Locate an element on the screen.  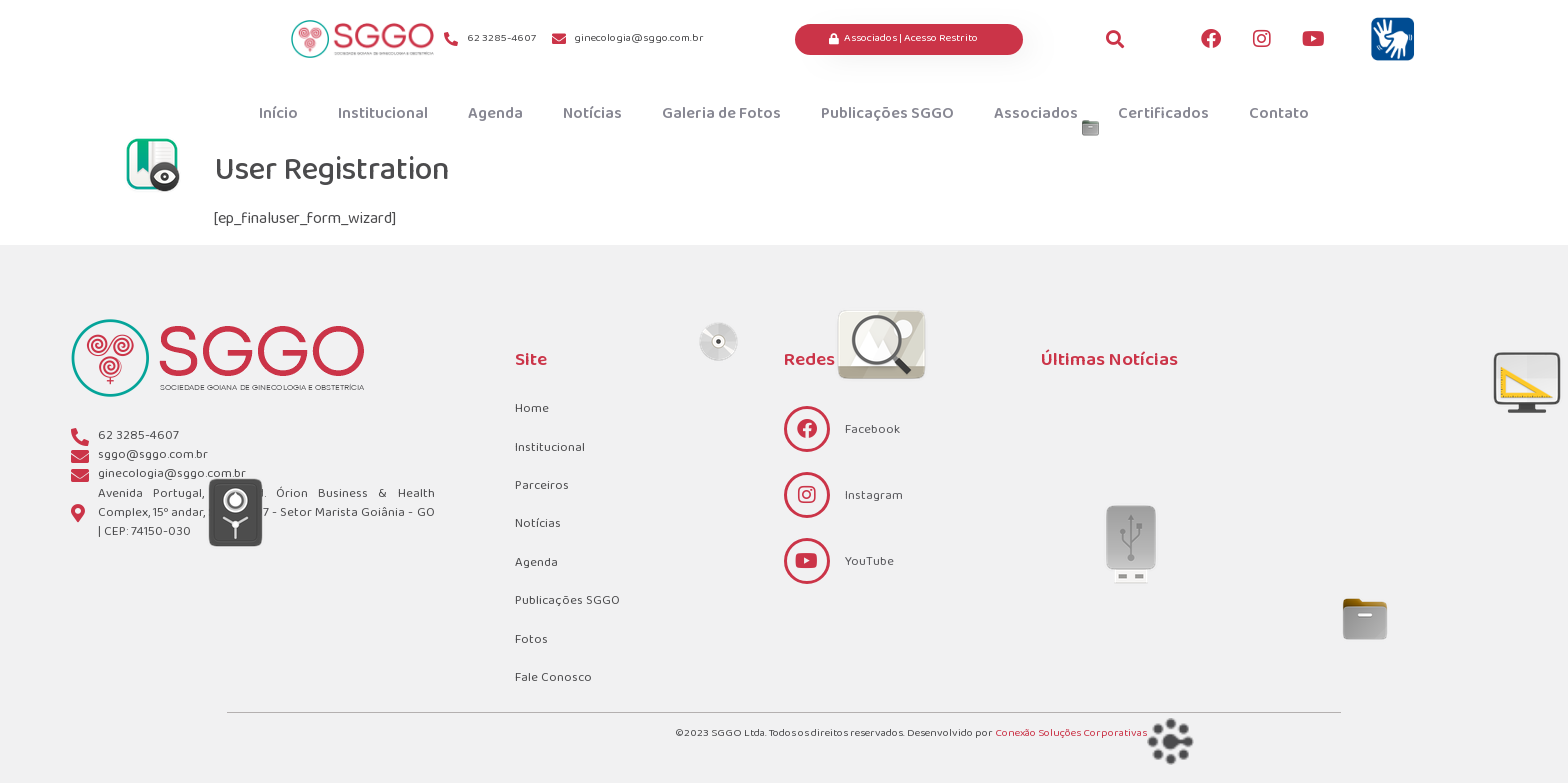
open file manager application is located at coordinates (1365, 619).